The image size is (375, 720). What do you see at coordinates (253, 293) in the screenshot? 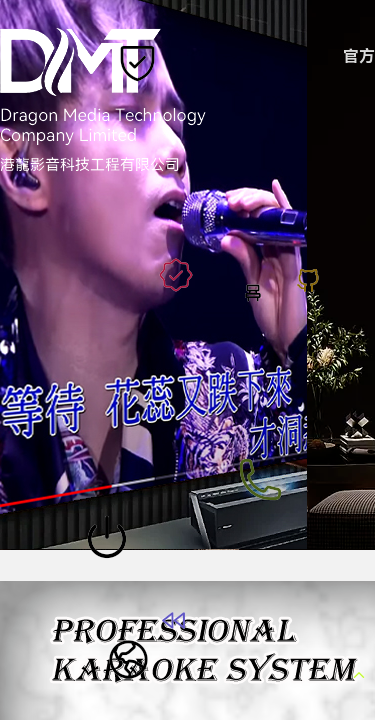
I see `browse furniture or seating options` at bounding box center [253, 293].